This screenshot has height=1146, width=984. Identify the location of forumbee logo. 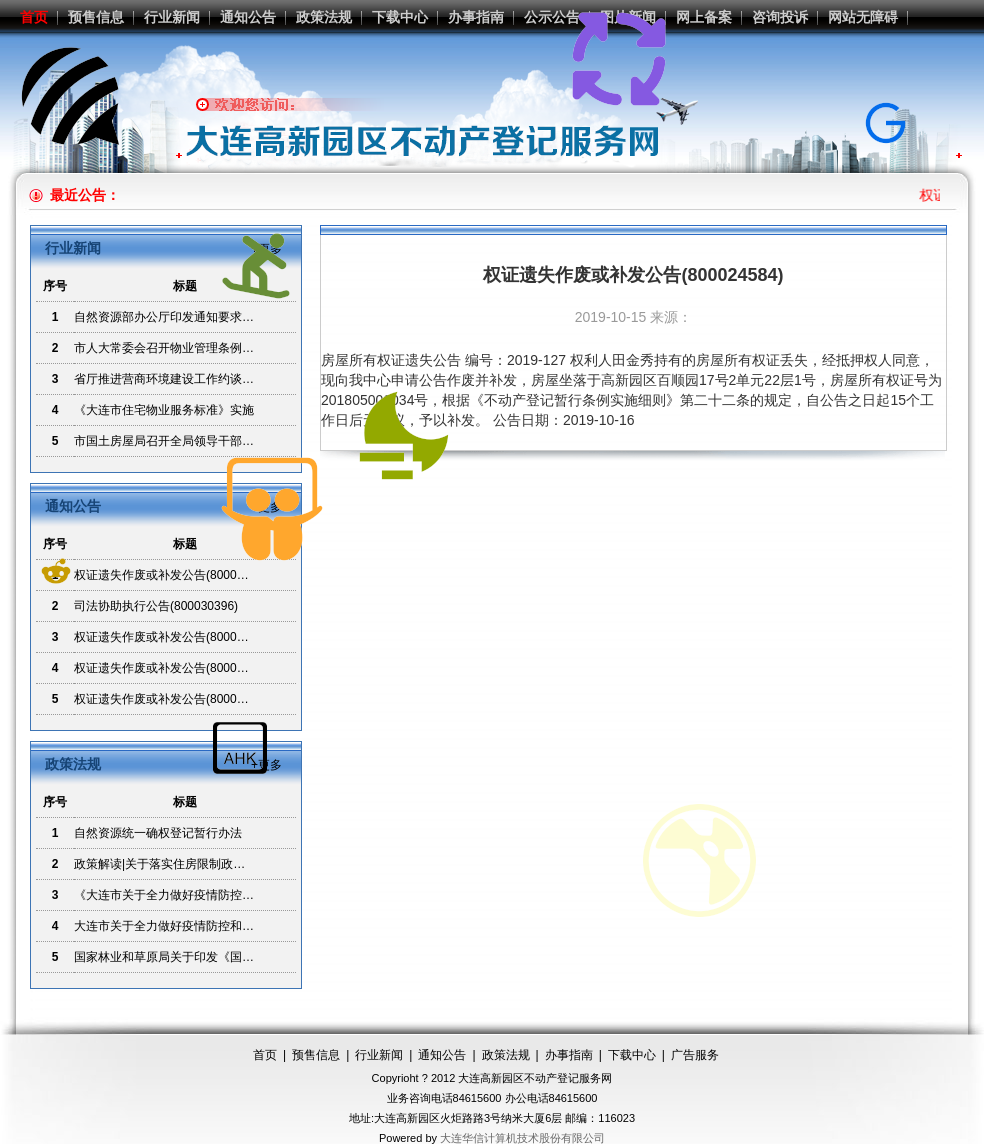
(70, 95).